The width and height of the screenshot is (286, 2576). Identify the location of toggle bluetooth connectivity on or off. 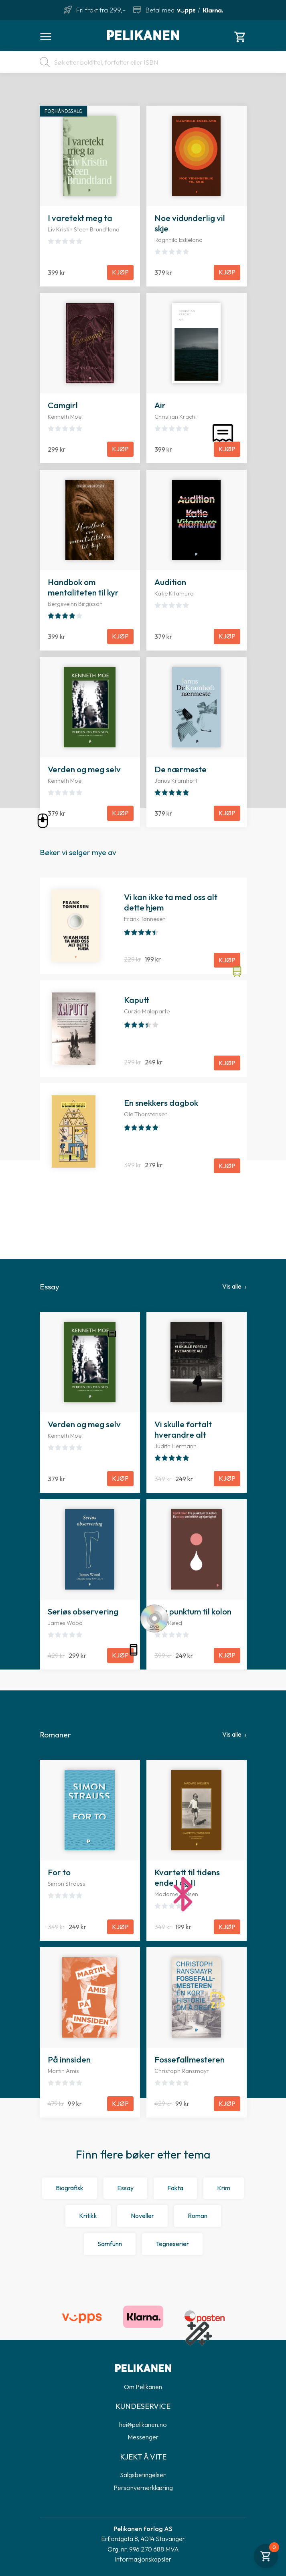
(183, 1894).